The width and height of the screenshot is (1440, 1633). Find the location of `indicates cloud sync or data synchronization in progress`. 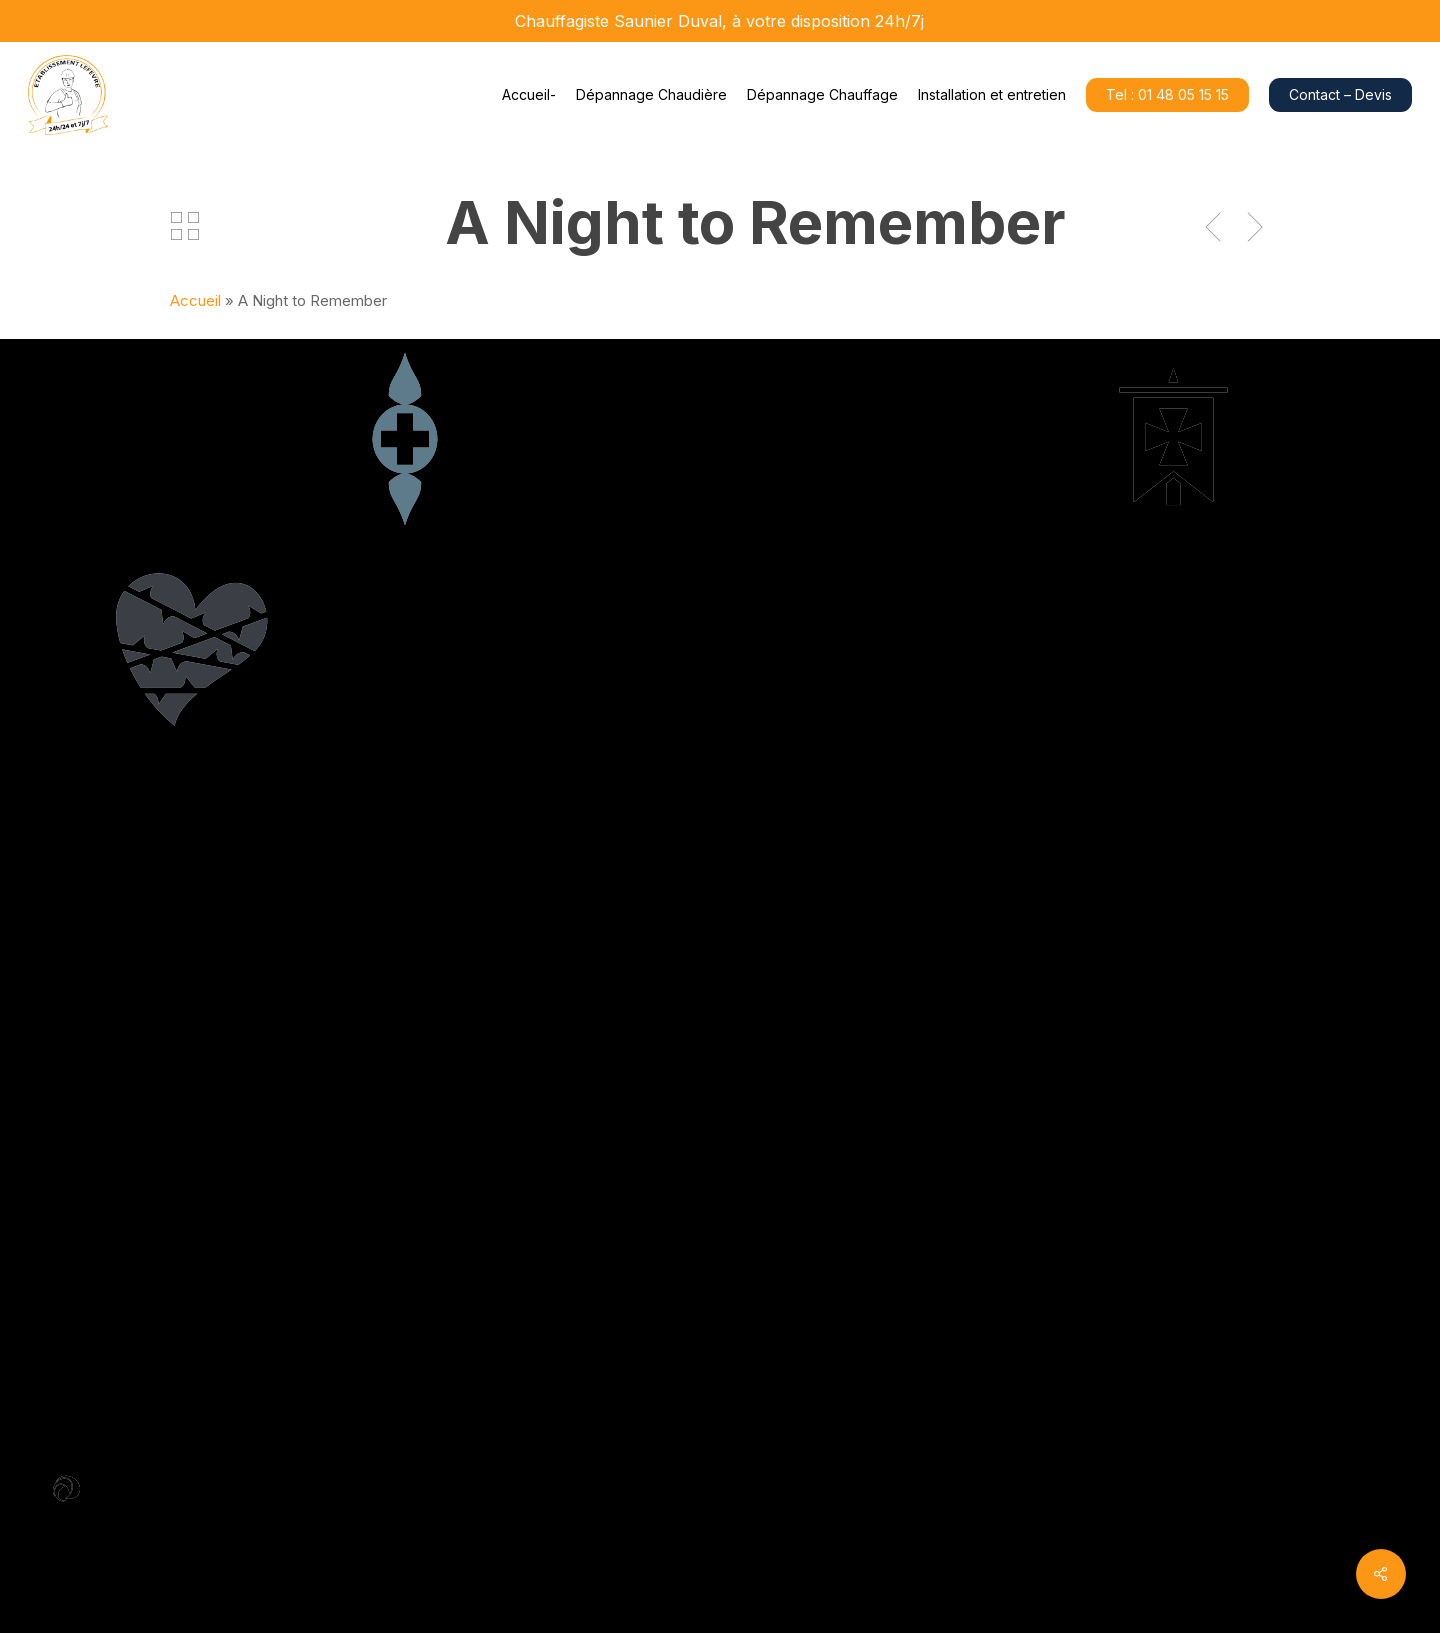

indicates cloud sync or data synchronization in progress is located at coordinates (66, 1488).